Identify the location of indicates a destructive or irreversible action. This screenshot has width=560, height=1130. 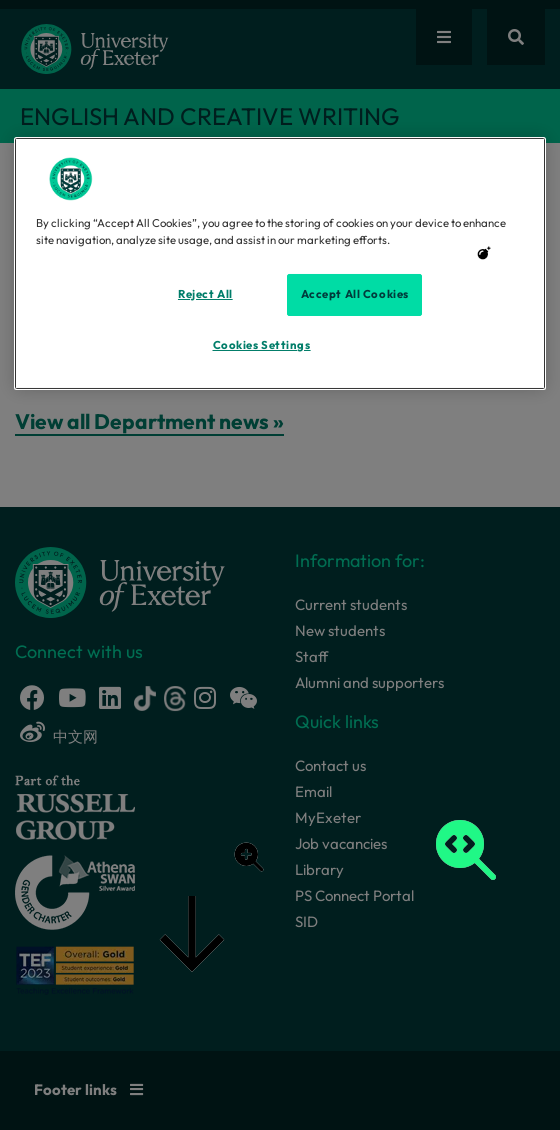
(484, 253).